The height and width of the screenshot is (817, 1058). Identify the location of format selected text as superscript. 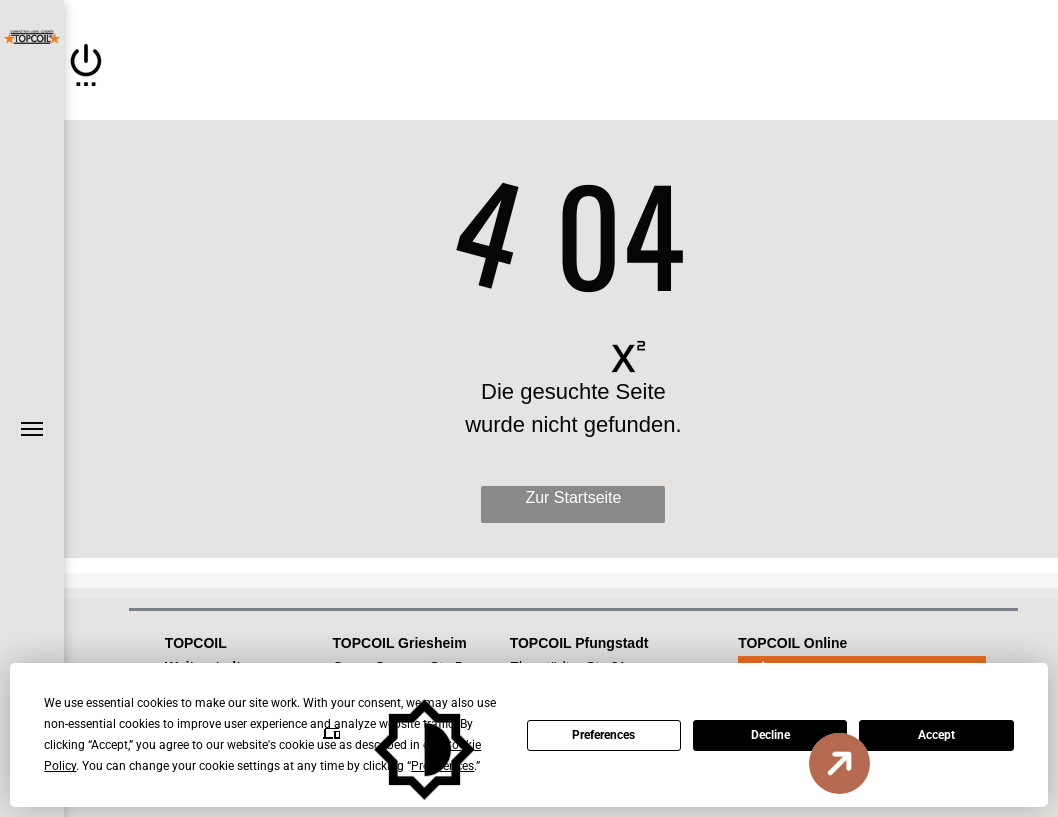
(623, 356).